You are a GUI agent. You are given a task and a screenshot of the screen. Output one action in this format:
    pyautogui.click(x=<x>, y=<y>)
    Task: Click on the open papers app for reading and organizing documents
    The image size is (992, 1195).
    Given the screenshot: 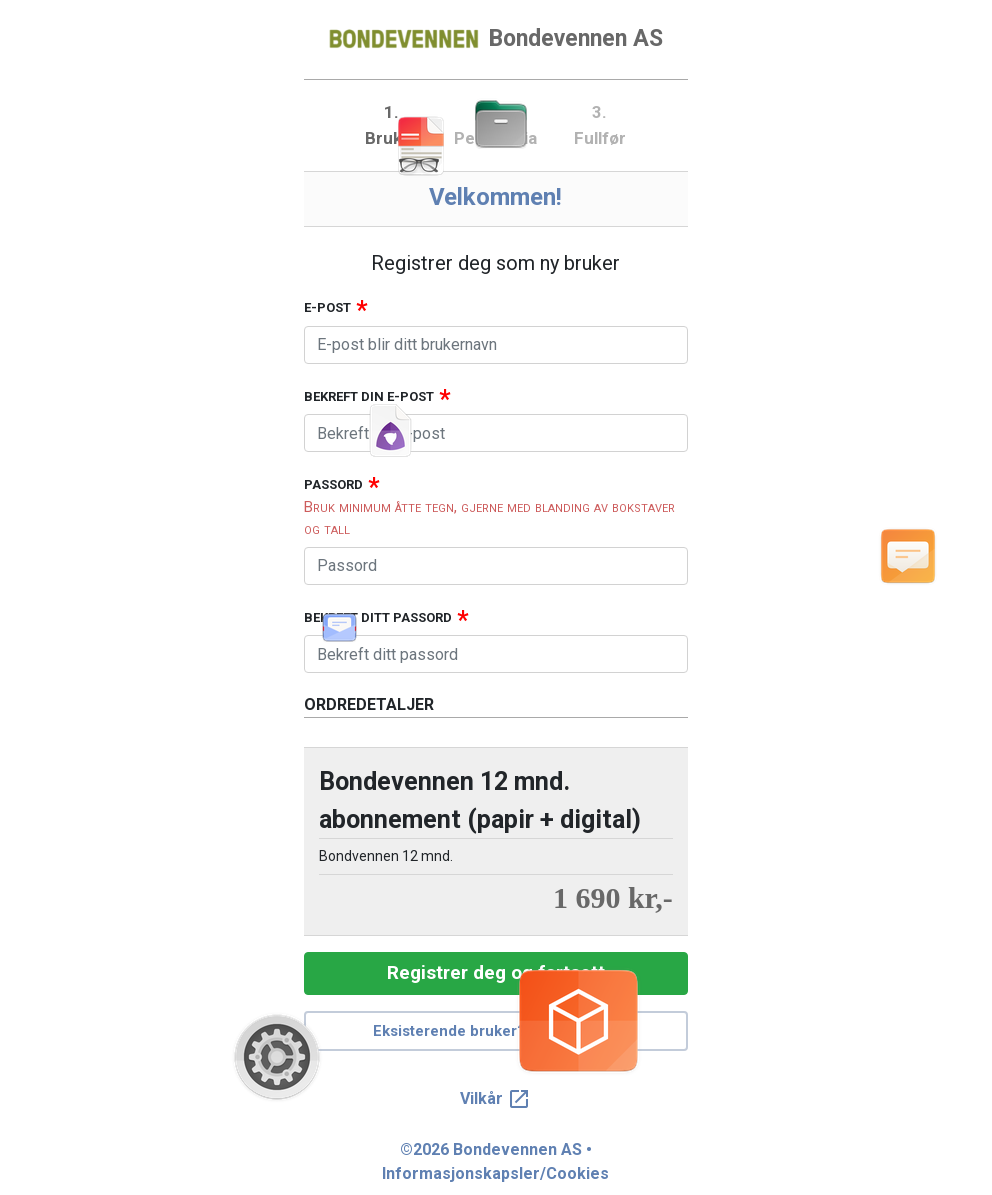 What is the action you would take?
    pyautogui.click(x=421, y=146)
    